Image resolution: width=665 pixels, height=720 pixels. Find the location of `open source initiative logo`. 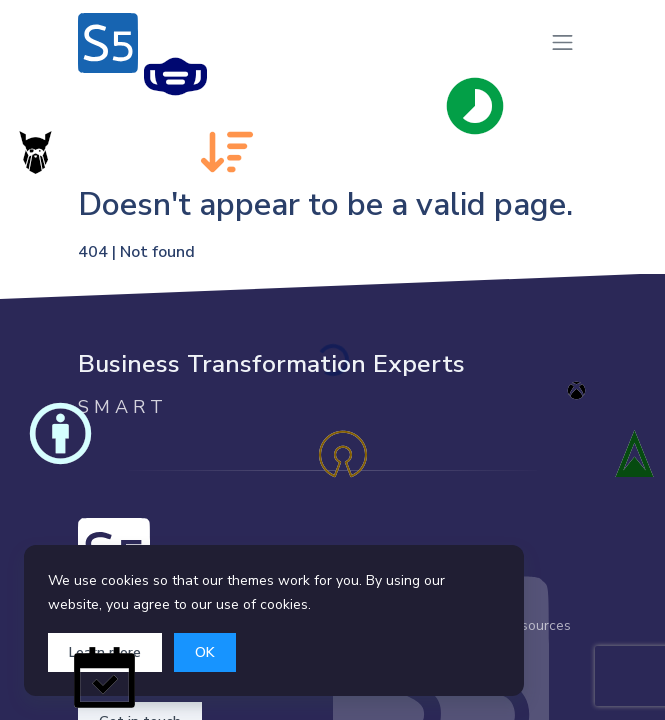

open source initiative logo is located at coordinates (343, 454).